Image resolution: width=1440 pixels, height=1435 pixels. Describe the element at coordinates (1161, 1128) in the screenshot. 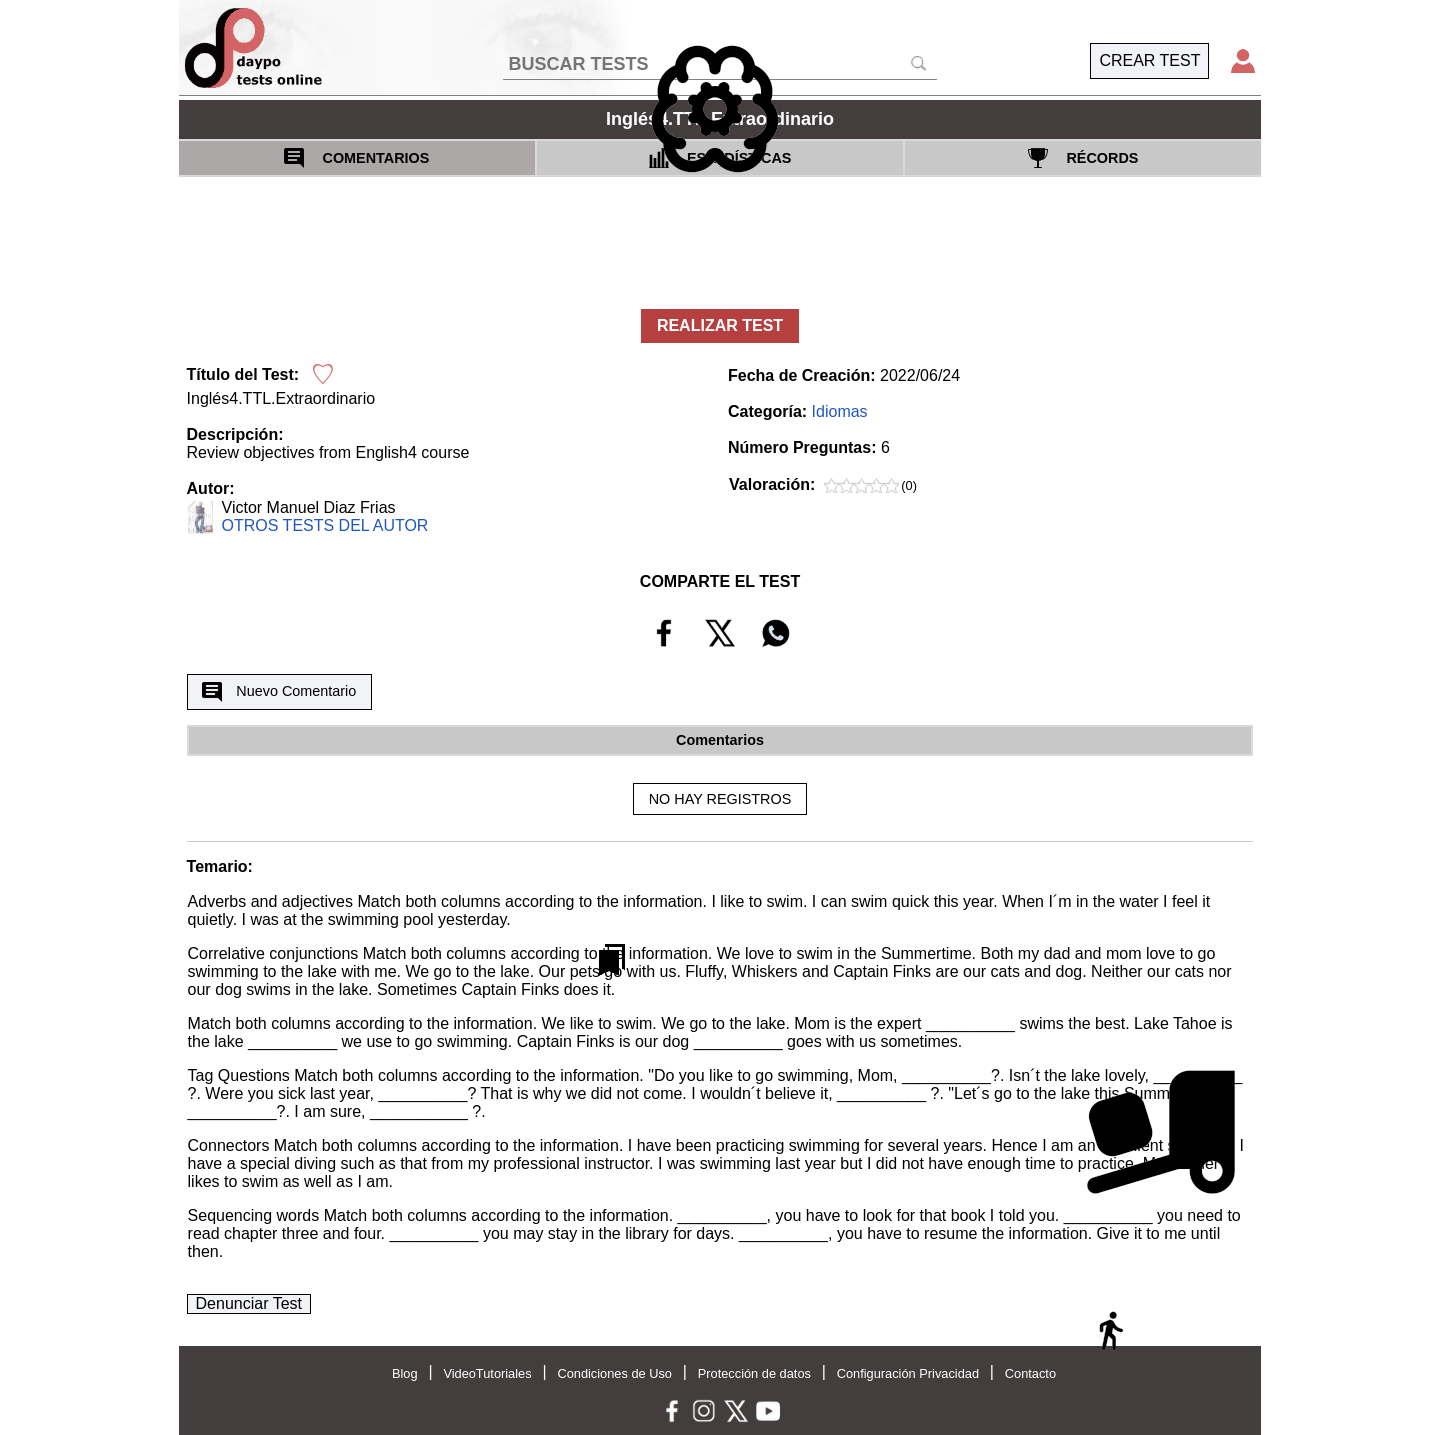

I see `delivery truck unloading a package` at that location.